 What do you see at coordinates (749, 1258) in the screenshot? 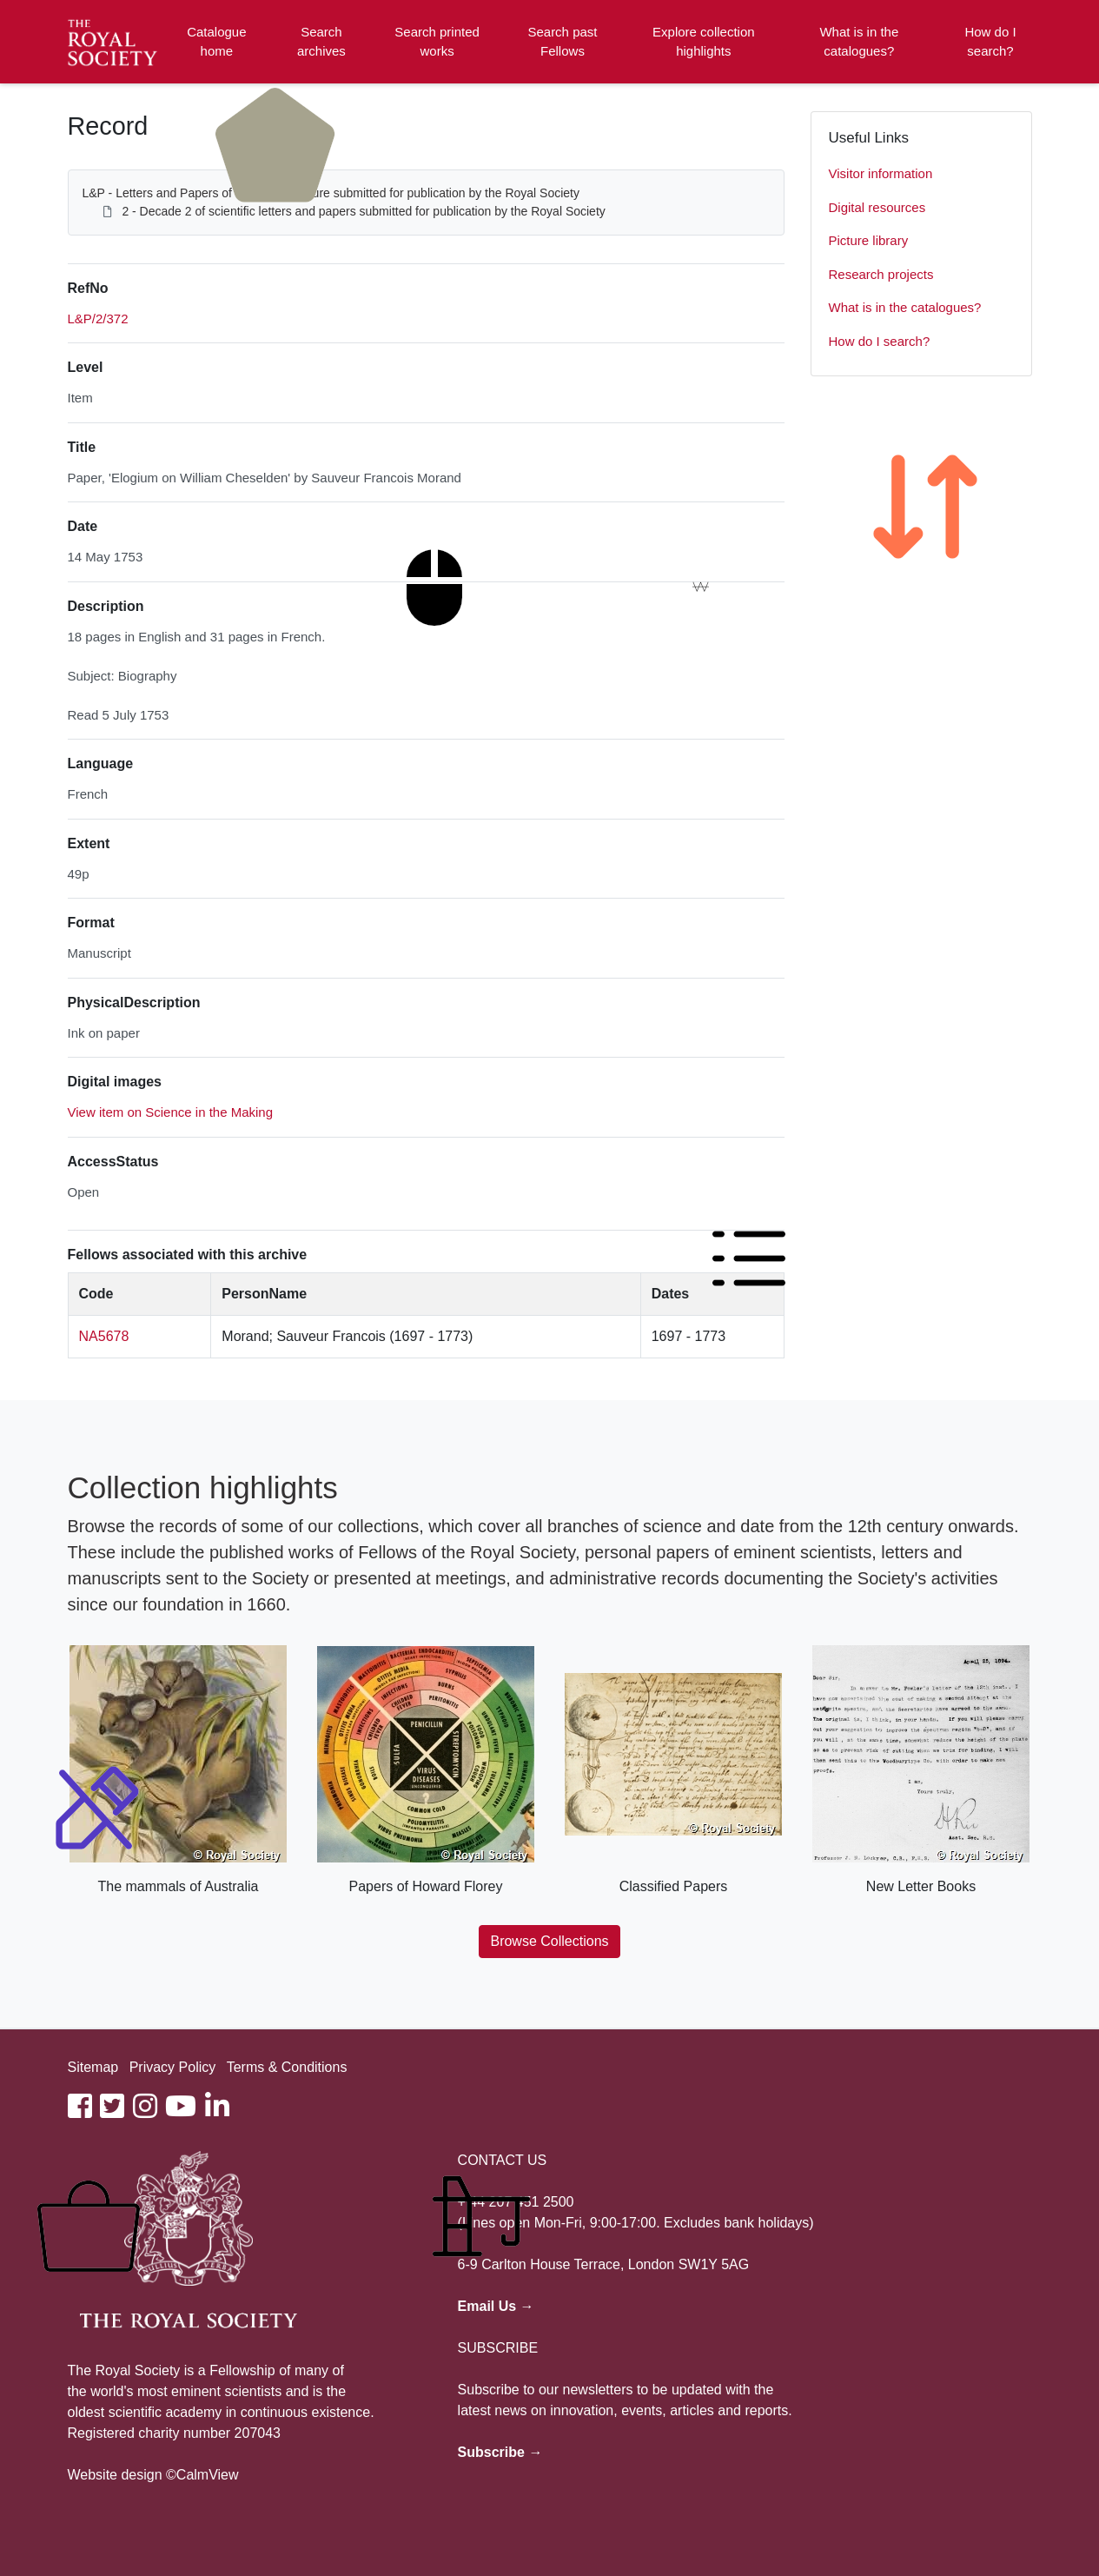
I see `view a bulleted list` at bounding box center [749, 1258].